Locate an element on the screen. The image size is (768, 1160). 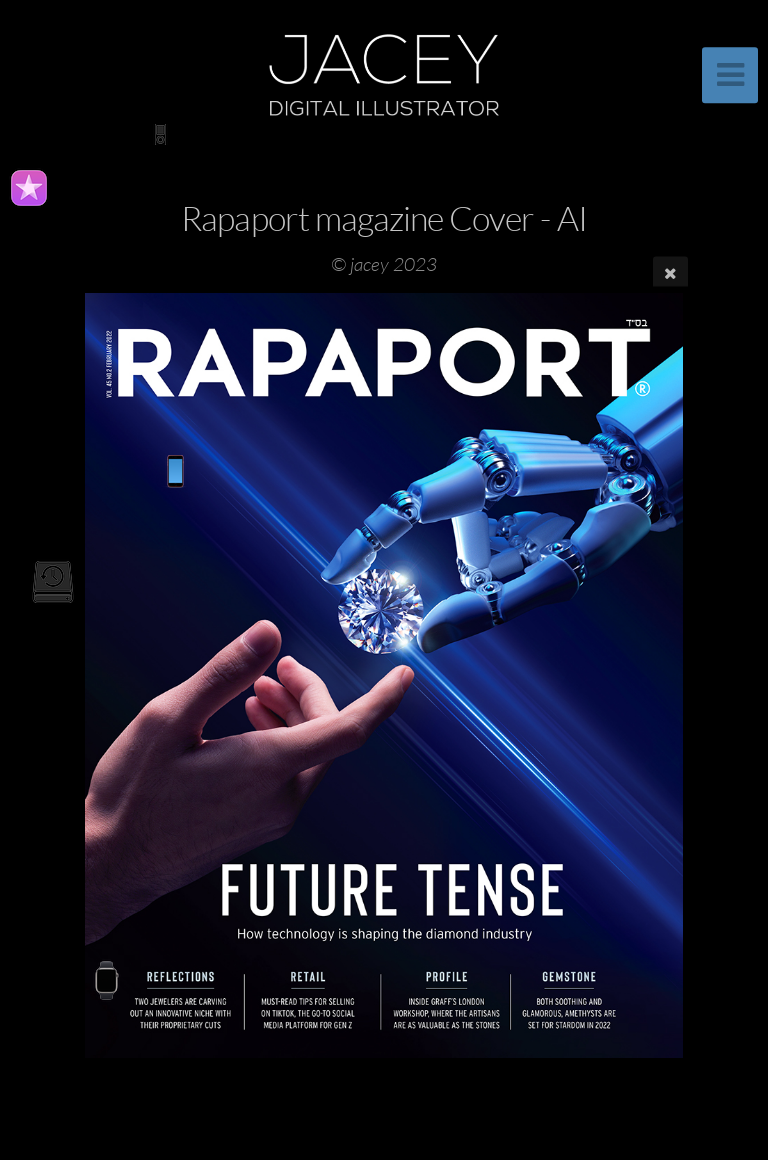
open the iTunes Store app is located at coordinates (29, 188).